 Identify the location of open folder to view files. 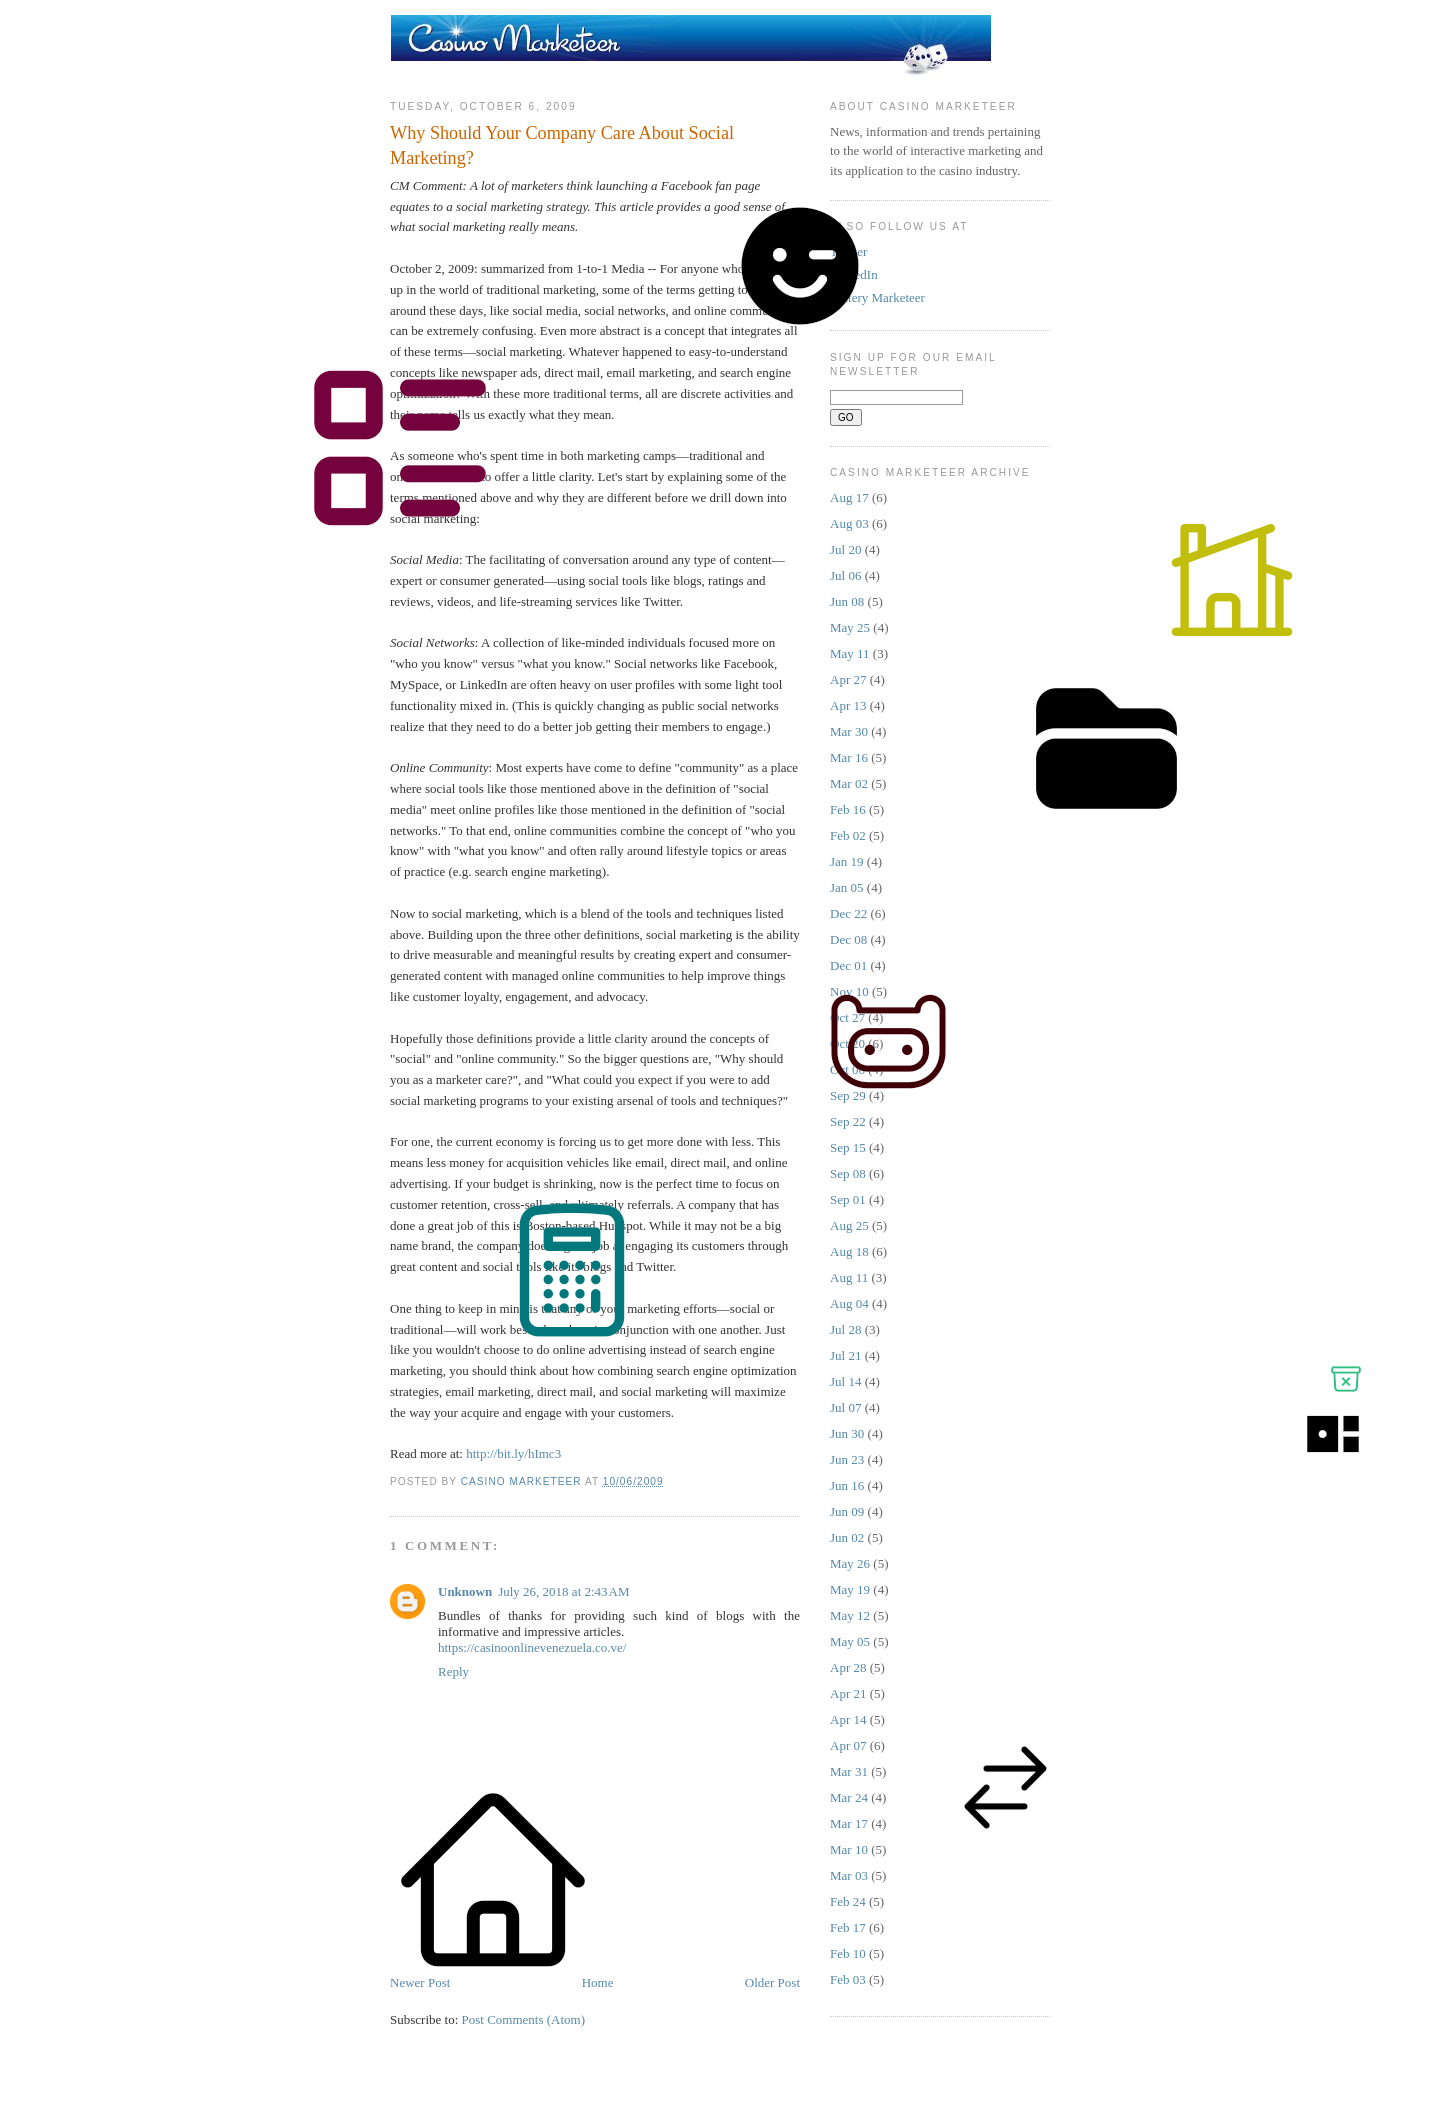
(1106, 748).